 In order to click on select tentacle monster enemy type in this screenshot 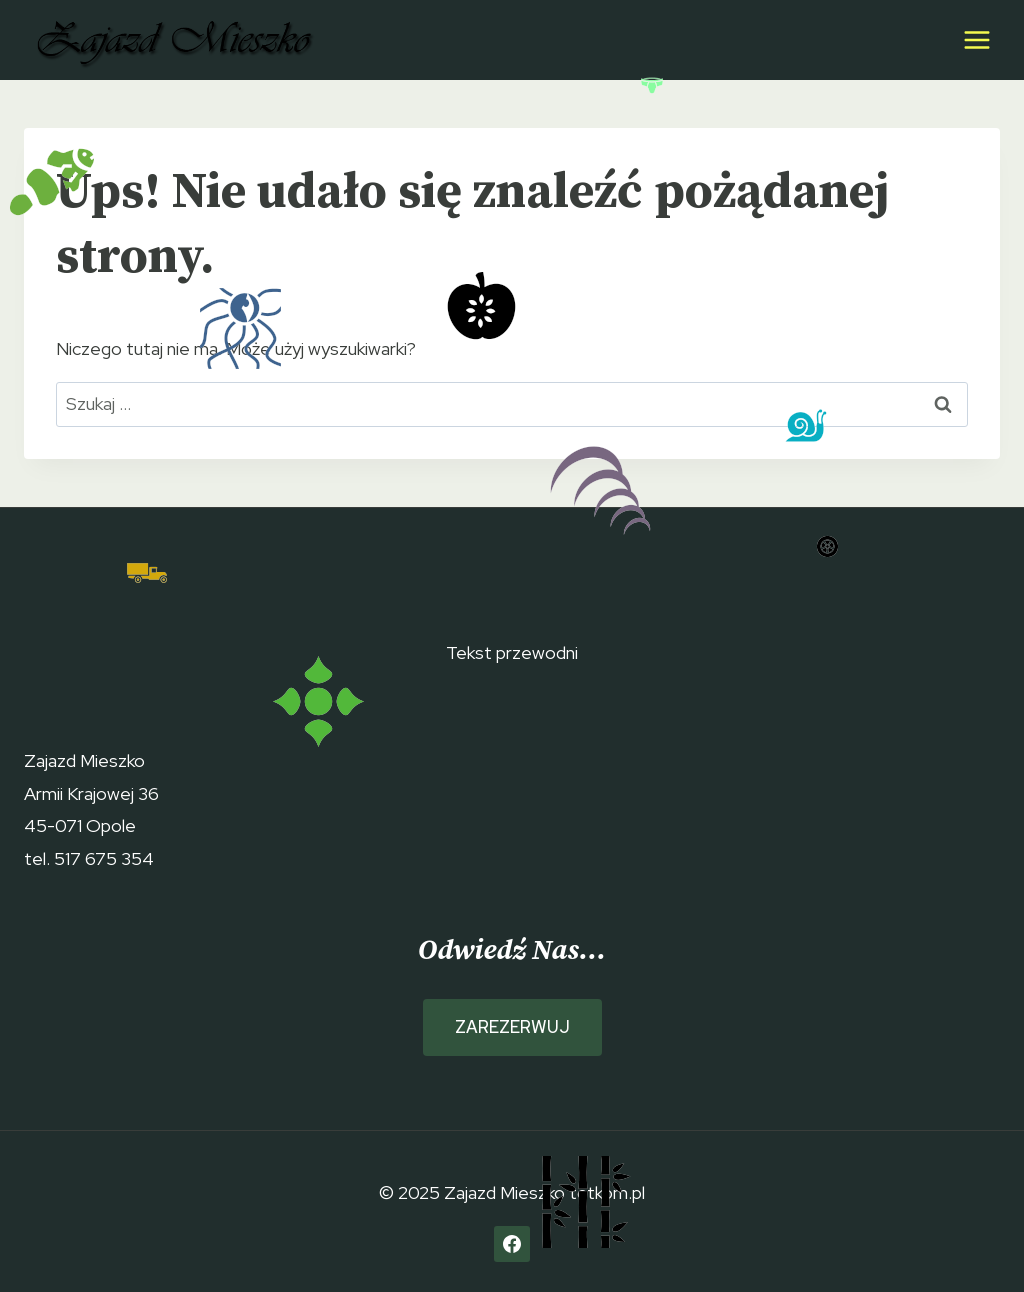, I will do `click(240, 328)`.